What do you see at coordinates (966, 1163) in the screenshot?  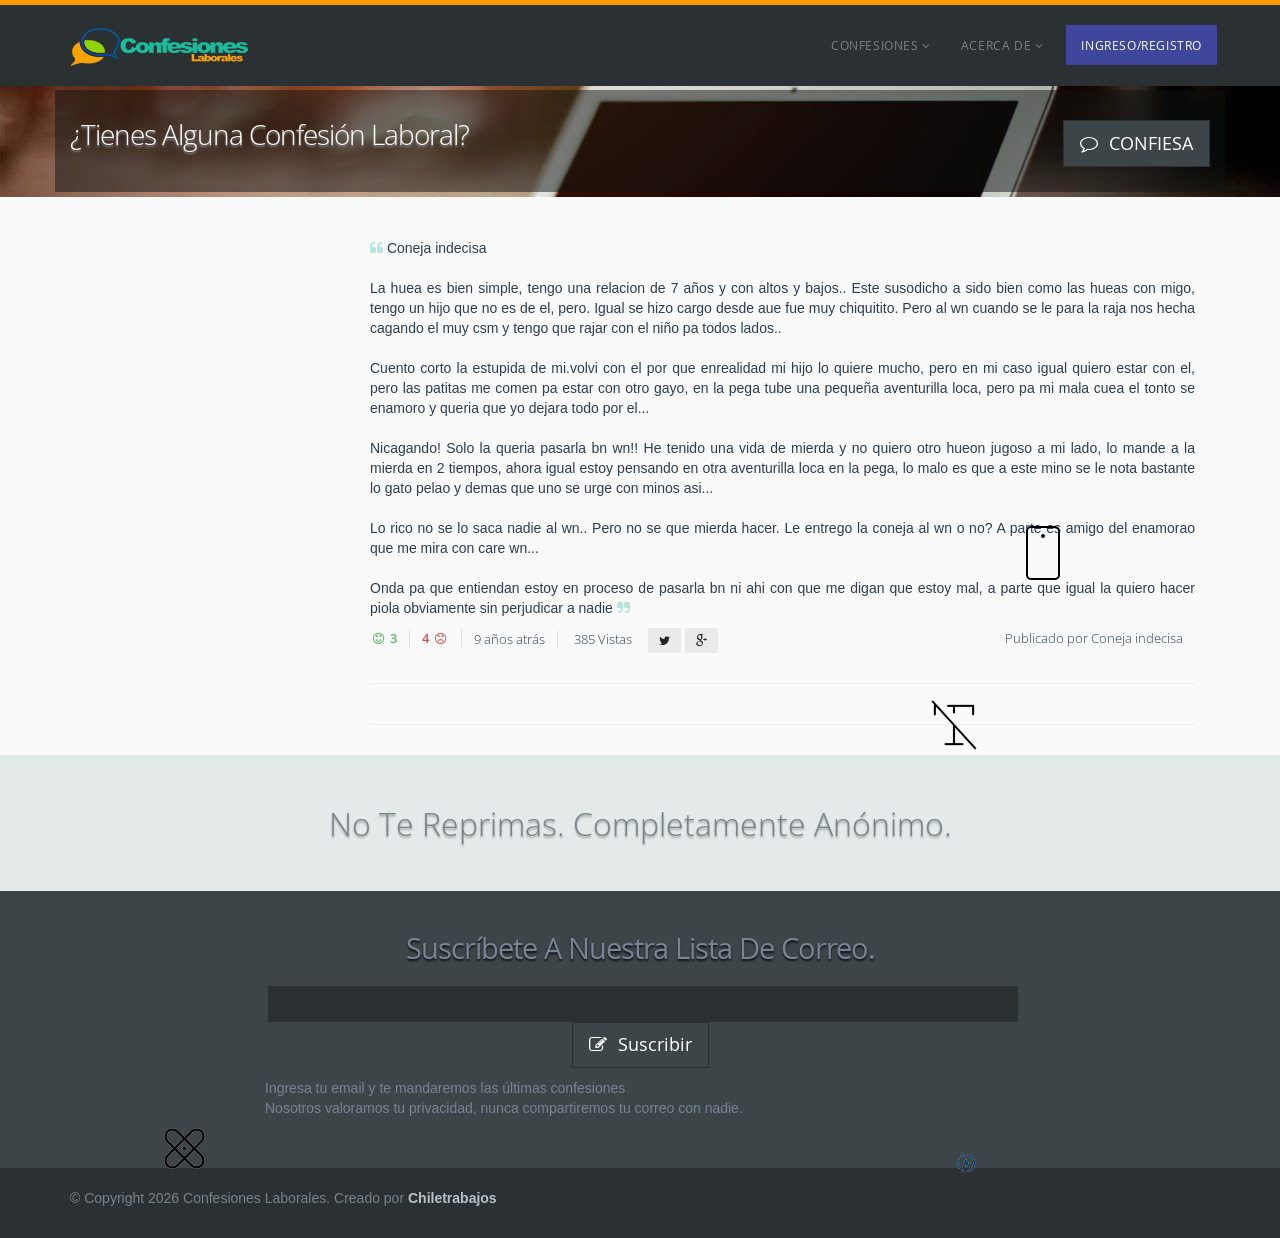 I see `charging in progress` at bounding box center [966, 1163].